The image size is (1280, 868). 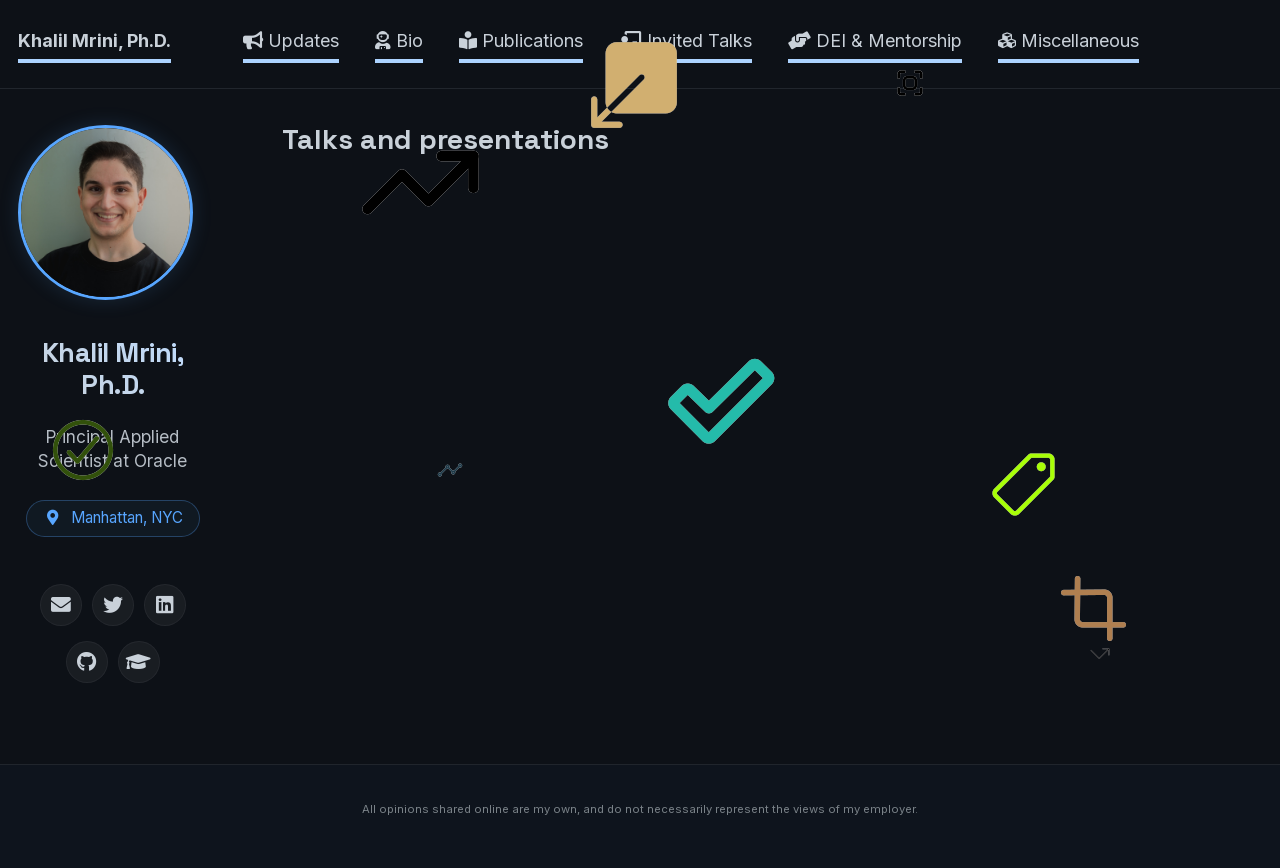 What do you see at coordinates (719, 399) in the screenshot?
I see `confirm or submit an action` at bounding box center [719, 399].